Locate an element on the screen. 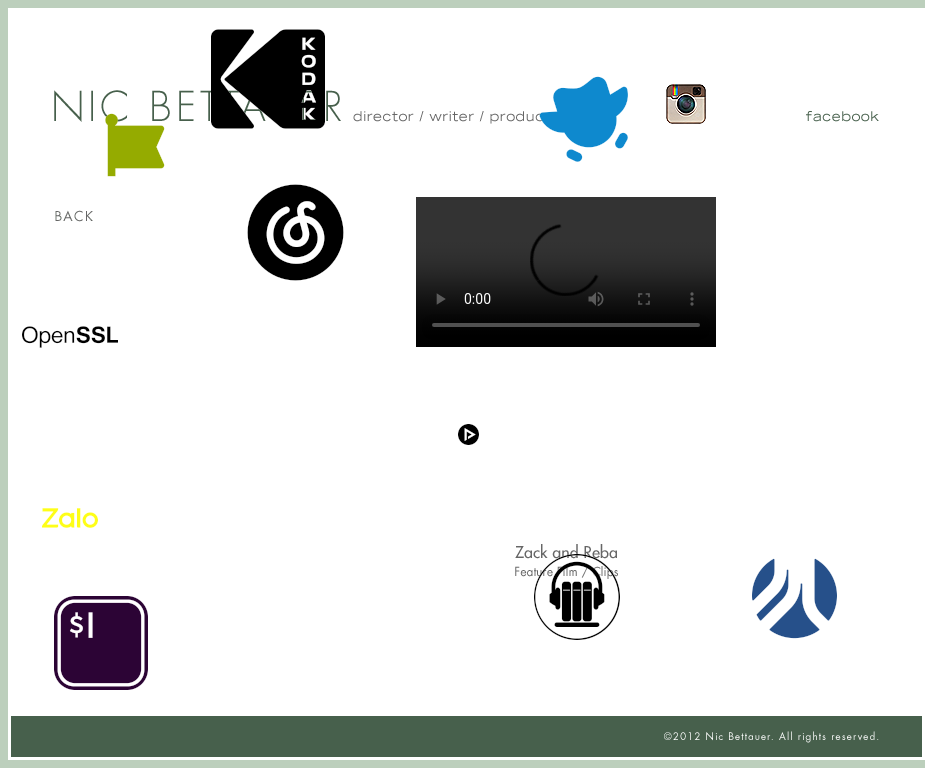 Image resolution: width=925 pixels, height=768 pixels. open the duolingo language learning app is located at coordinates (584, 120).